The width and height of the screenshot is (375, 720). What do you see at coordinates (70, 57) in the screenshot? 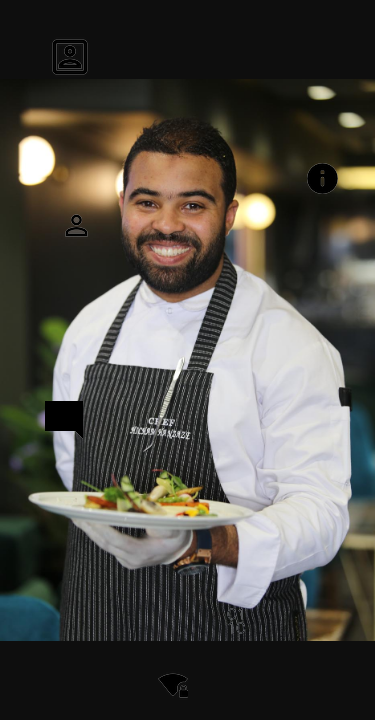
I see `switch to portrait orientation mode` at bounding box center [70, 57].